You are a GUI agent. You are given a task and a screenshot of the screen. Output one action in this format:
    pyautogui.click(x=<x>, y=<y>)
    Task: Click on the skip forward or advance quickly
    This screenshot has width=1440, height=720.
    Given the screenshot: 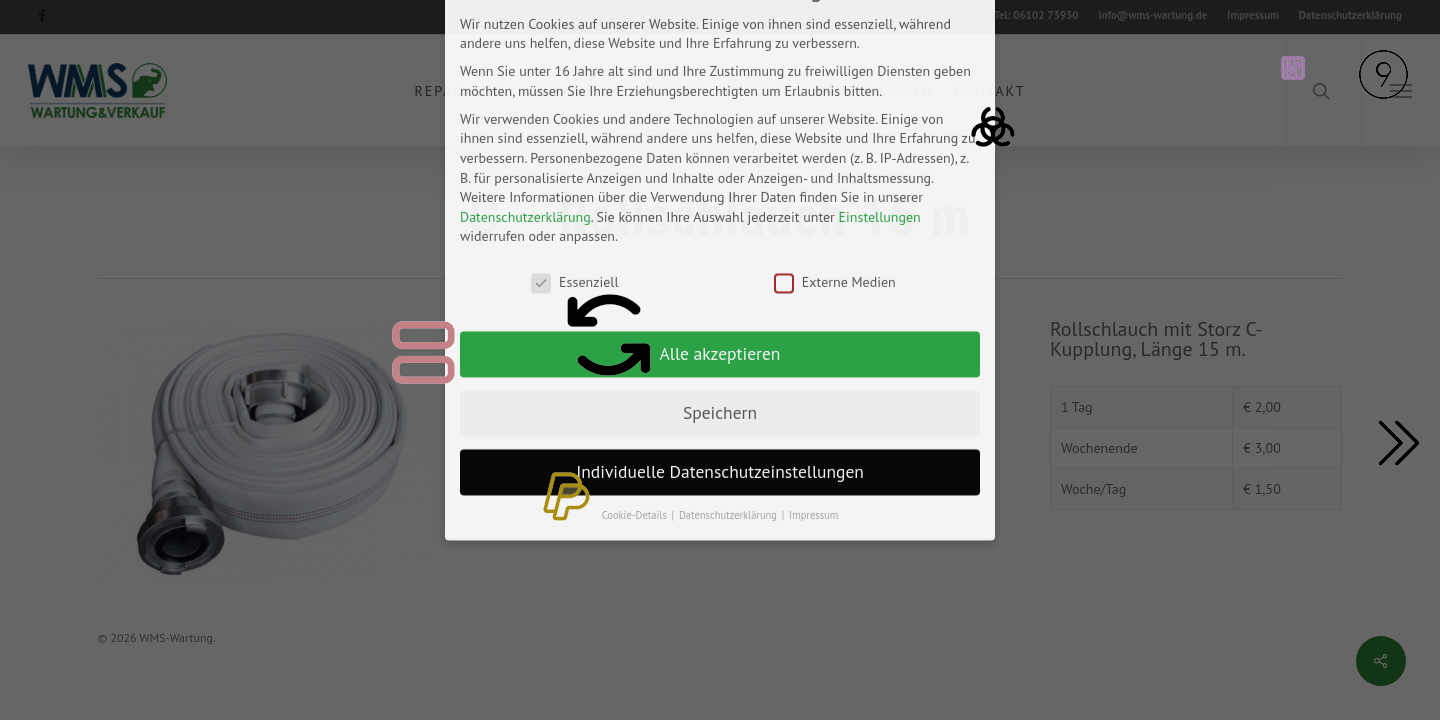 What is the action you would take?
    pyautogui.click(x=1399, y=443)
    